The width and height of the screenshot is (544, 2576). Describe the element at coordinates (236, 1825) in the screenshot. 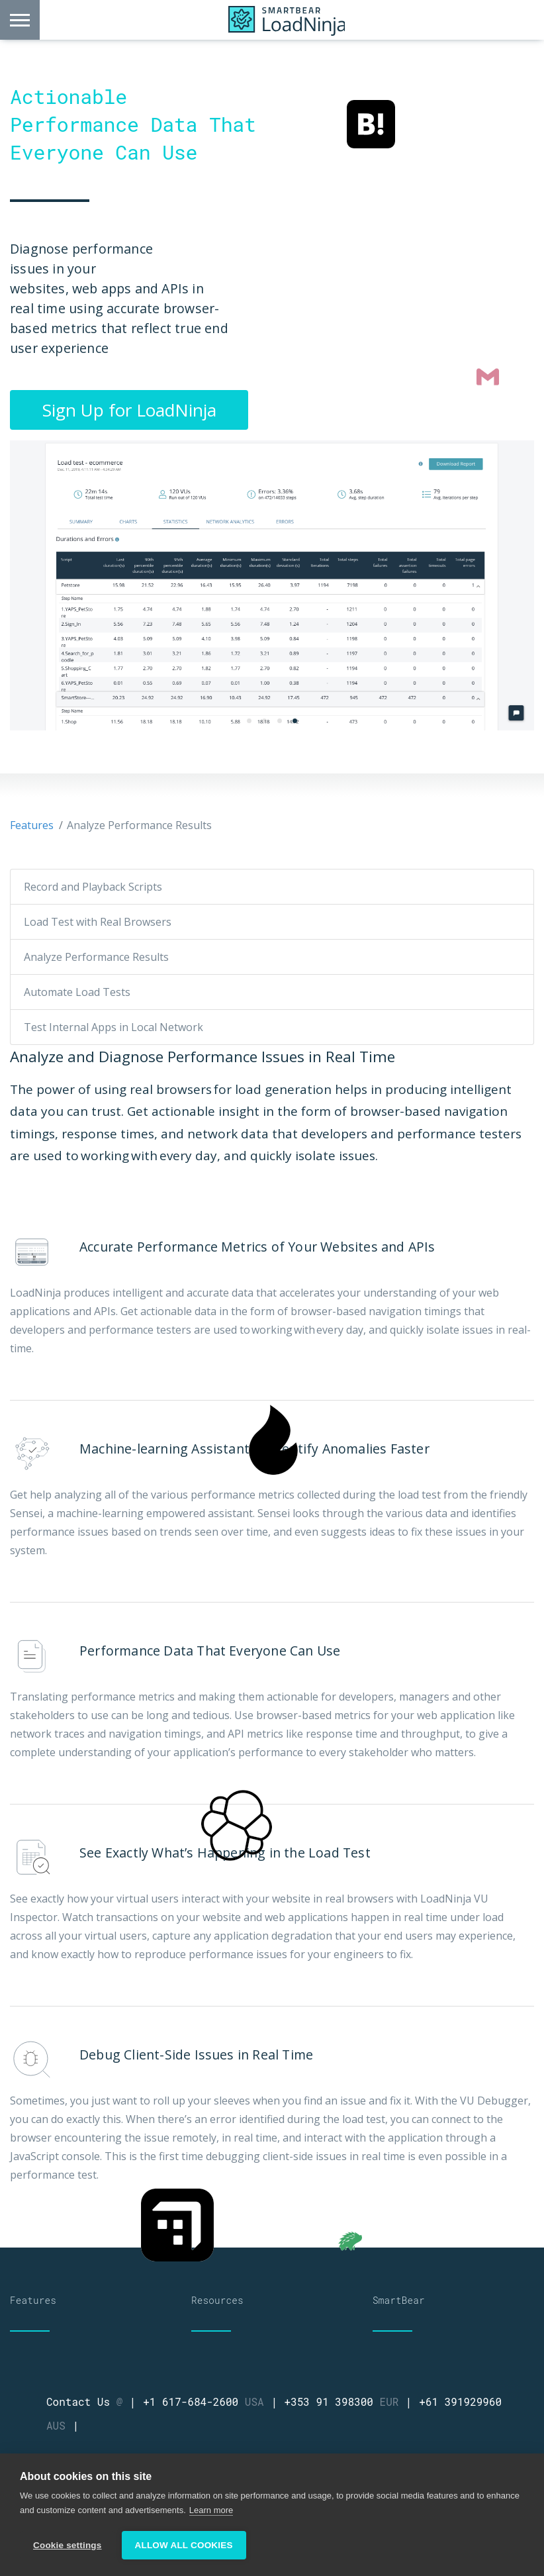

I see `elastic company logo` at that location.